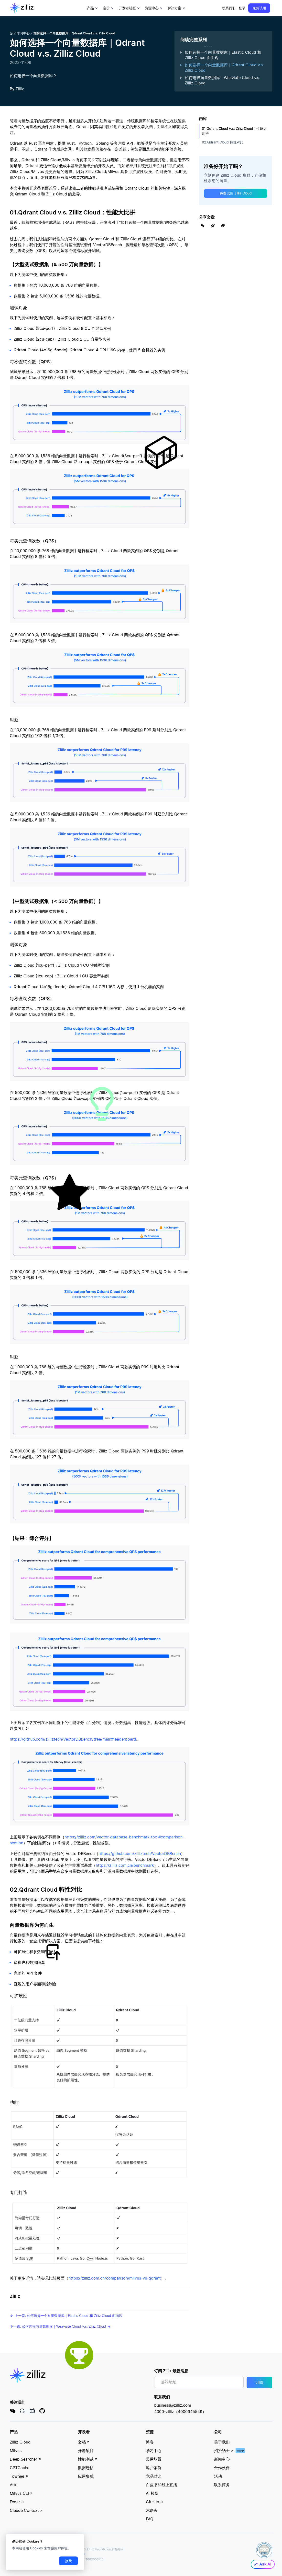  I want to click on indicates a favorited or starred item, so click(69, 1194).